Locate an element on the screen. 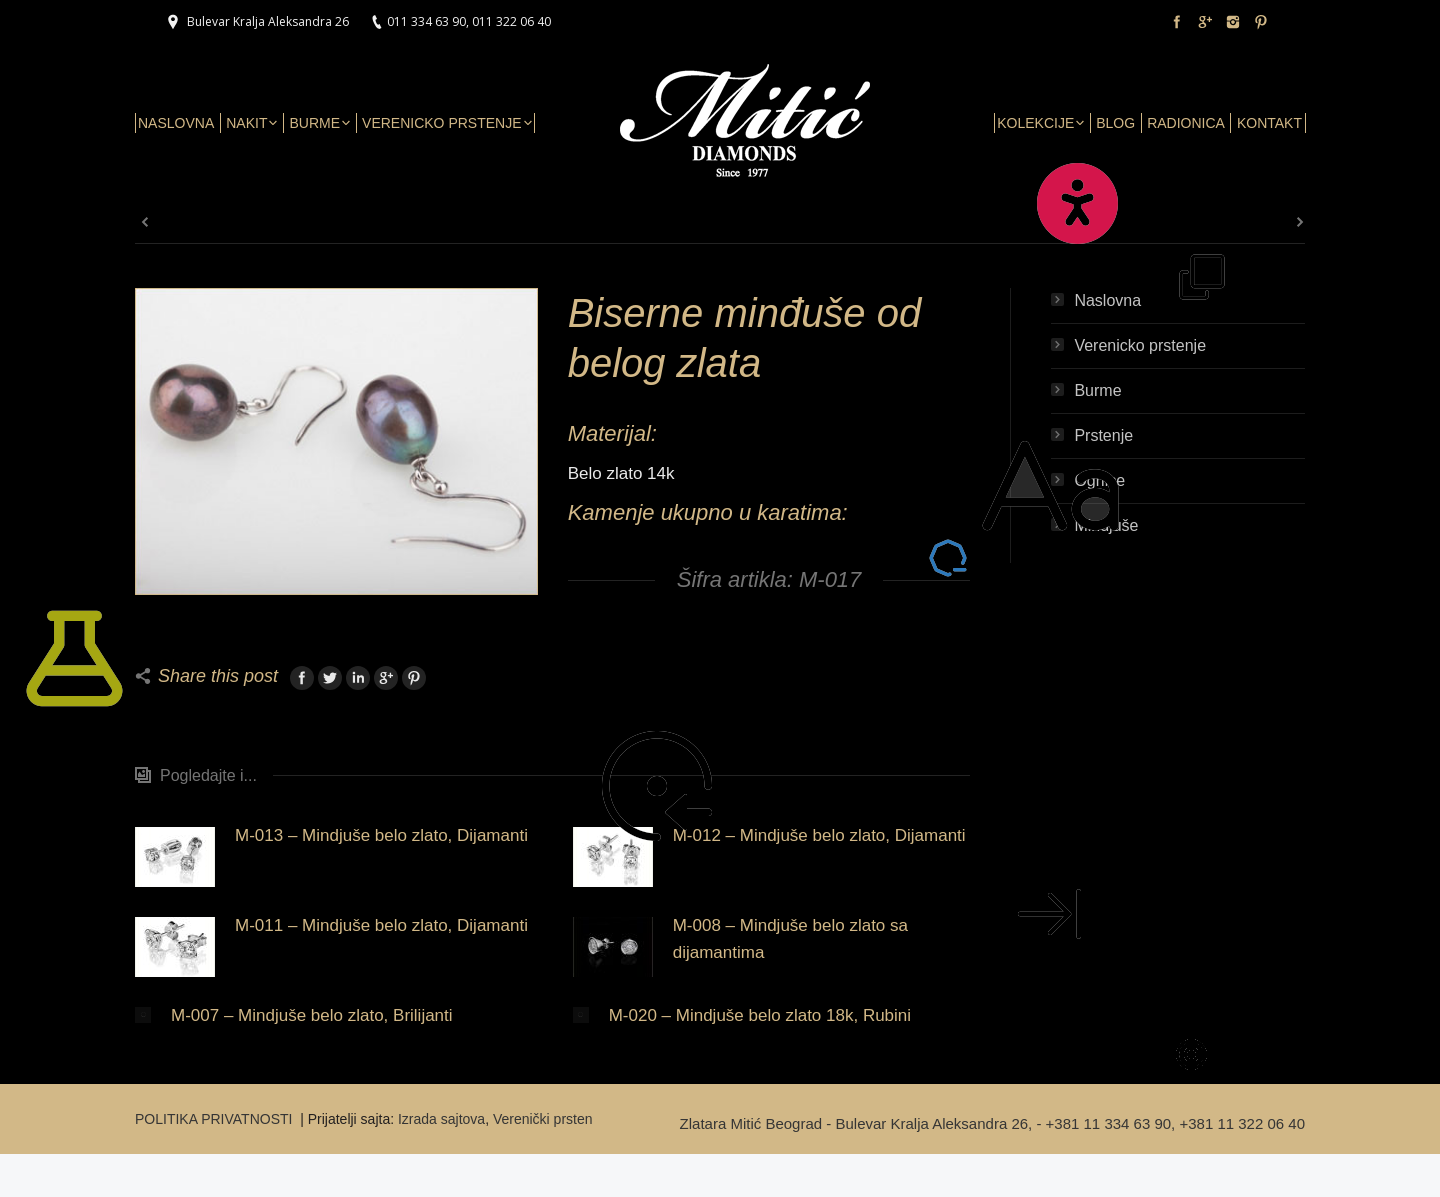 Image resolution: width=1440 pixels, height=1197 pixels. copy to clipboard is located at coordinates (1202, 277).